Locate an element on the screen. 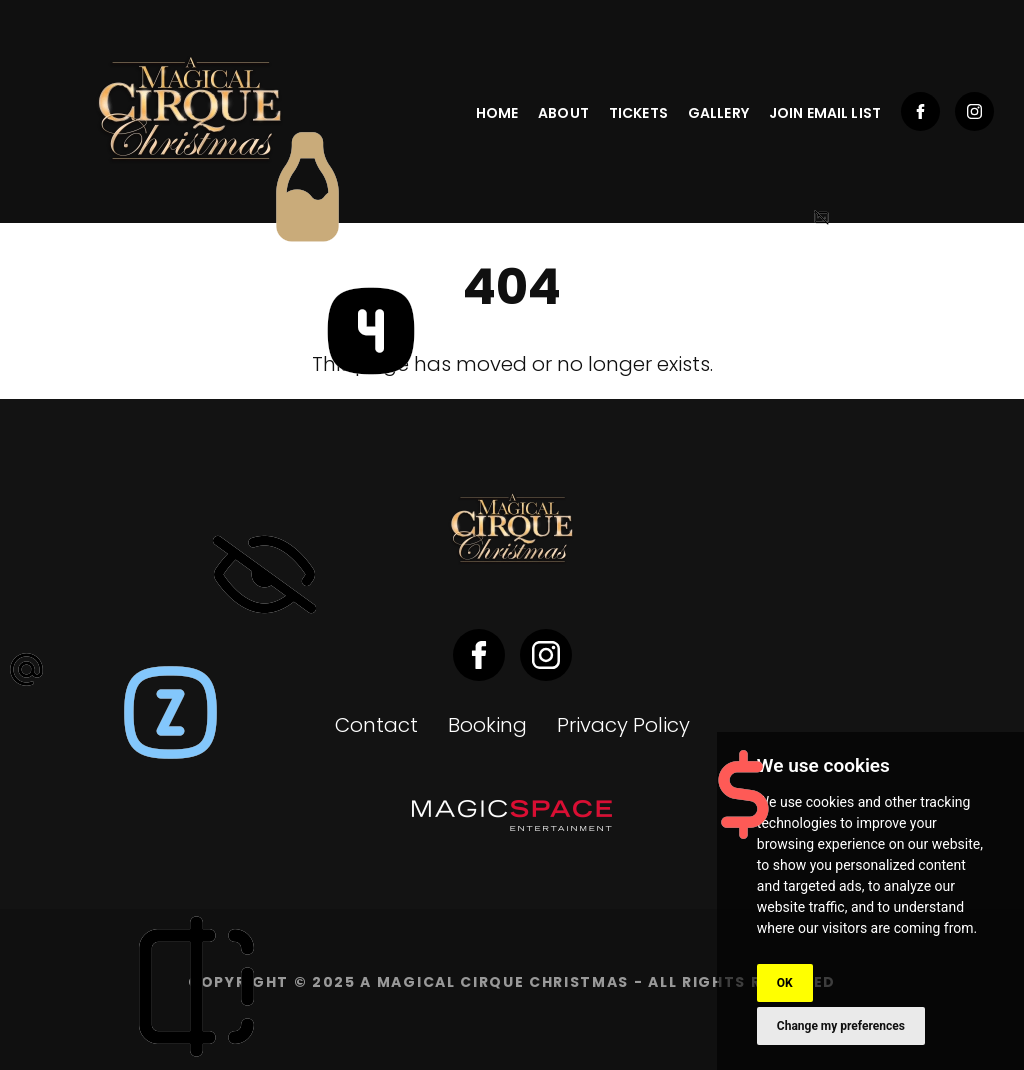 The height and width of the screenshot is (1070, 1024). mention a user in a post or comment is located at coordinates (26, 669).